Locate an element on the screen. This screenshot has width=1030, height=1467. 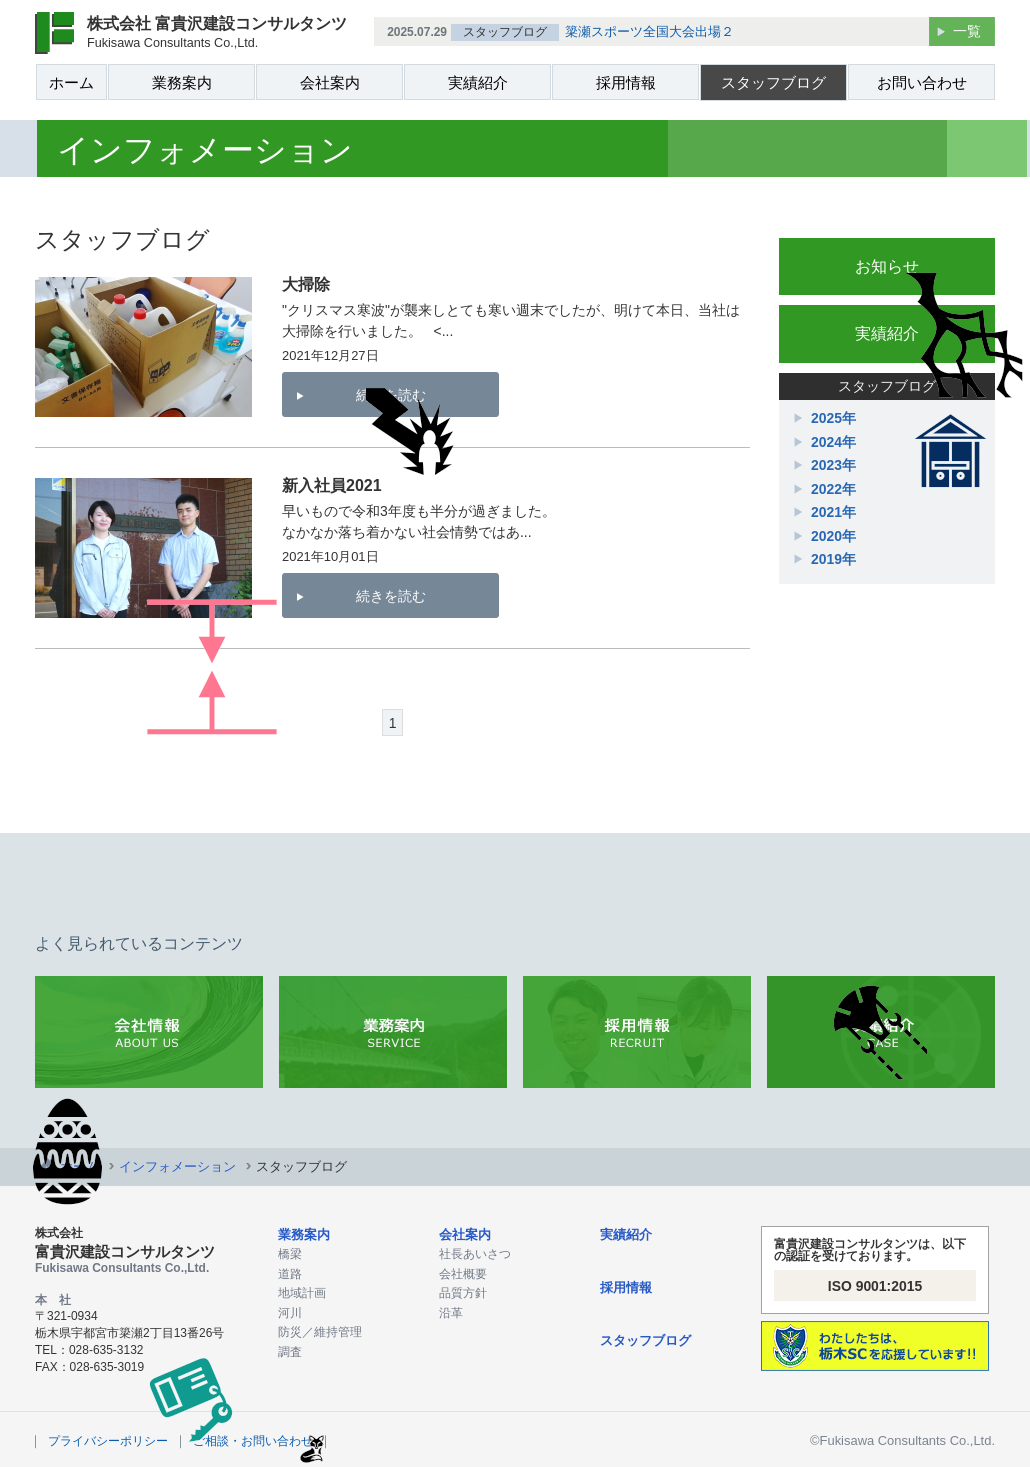
indicates lightning or electrical damage effect is located at coordinates (960, 336).